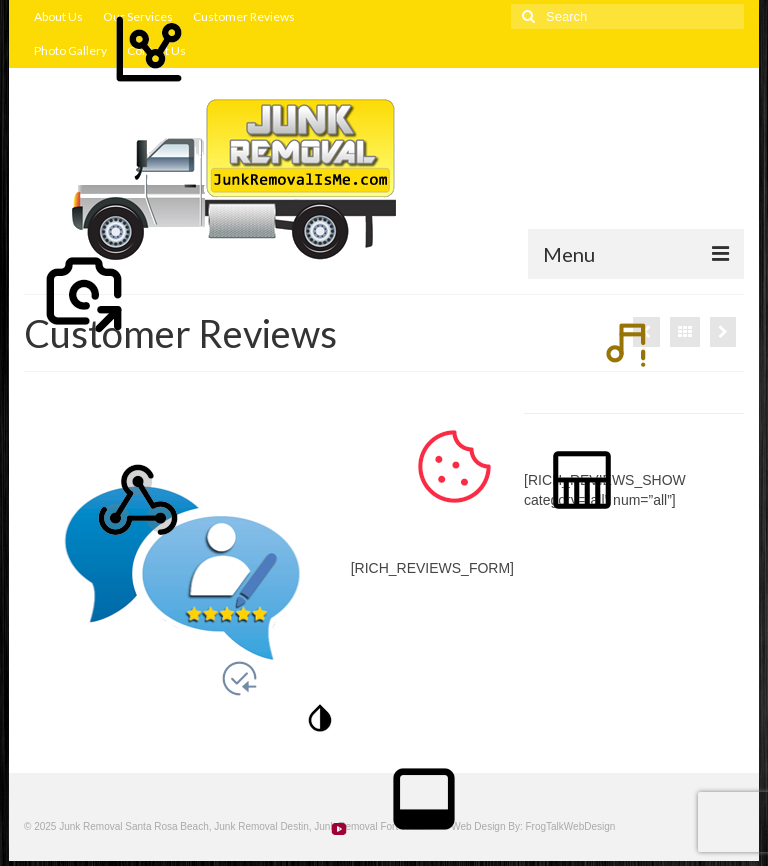 Image resolution: width=768 pixels, height=866 pixels. What do you see at coordinates (628, 343) in the screenshot?
I see `music playback error or issue` at bounding box center [628, 343].